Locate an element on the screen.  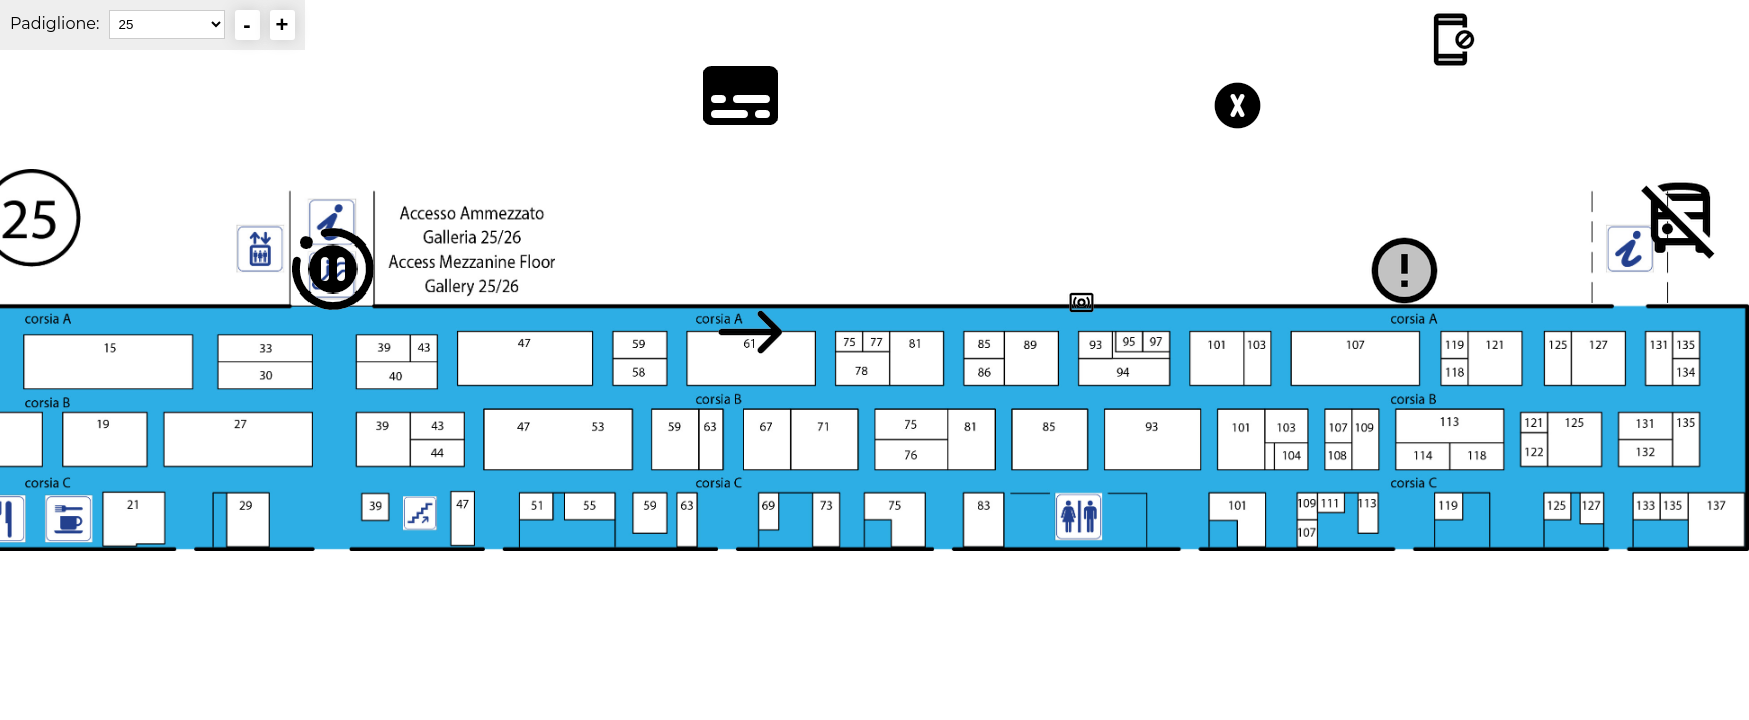
enable surround sound audio is located at coordinates (1081, 302).